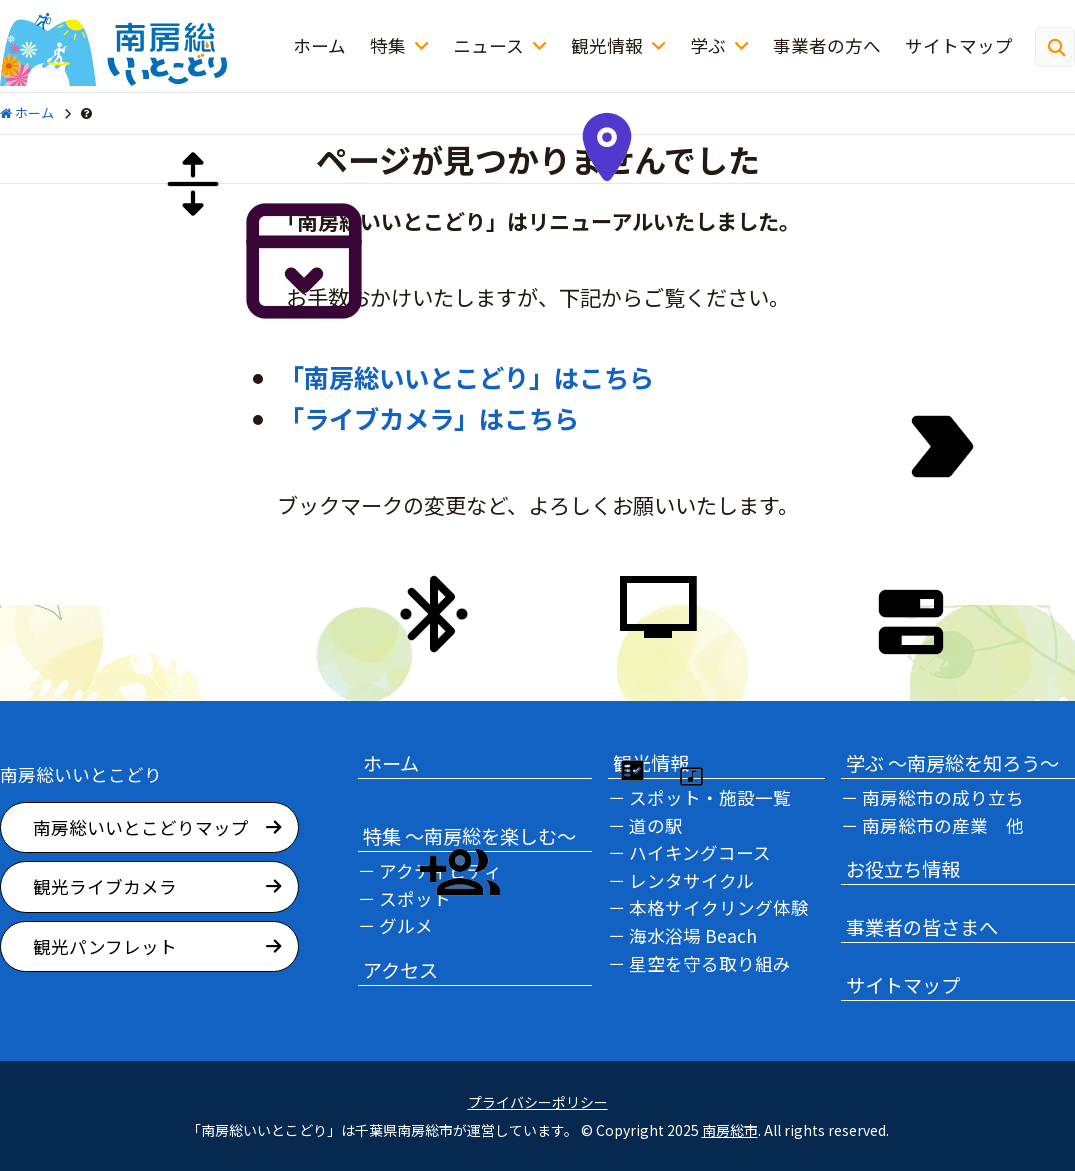 Image resolution: width=1075 pixels, height=1171 pixels. I want to click on access tv or display settings, so click(658, 607).